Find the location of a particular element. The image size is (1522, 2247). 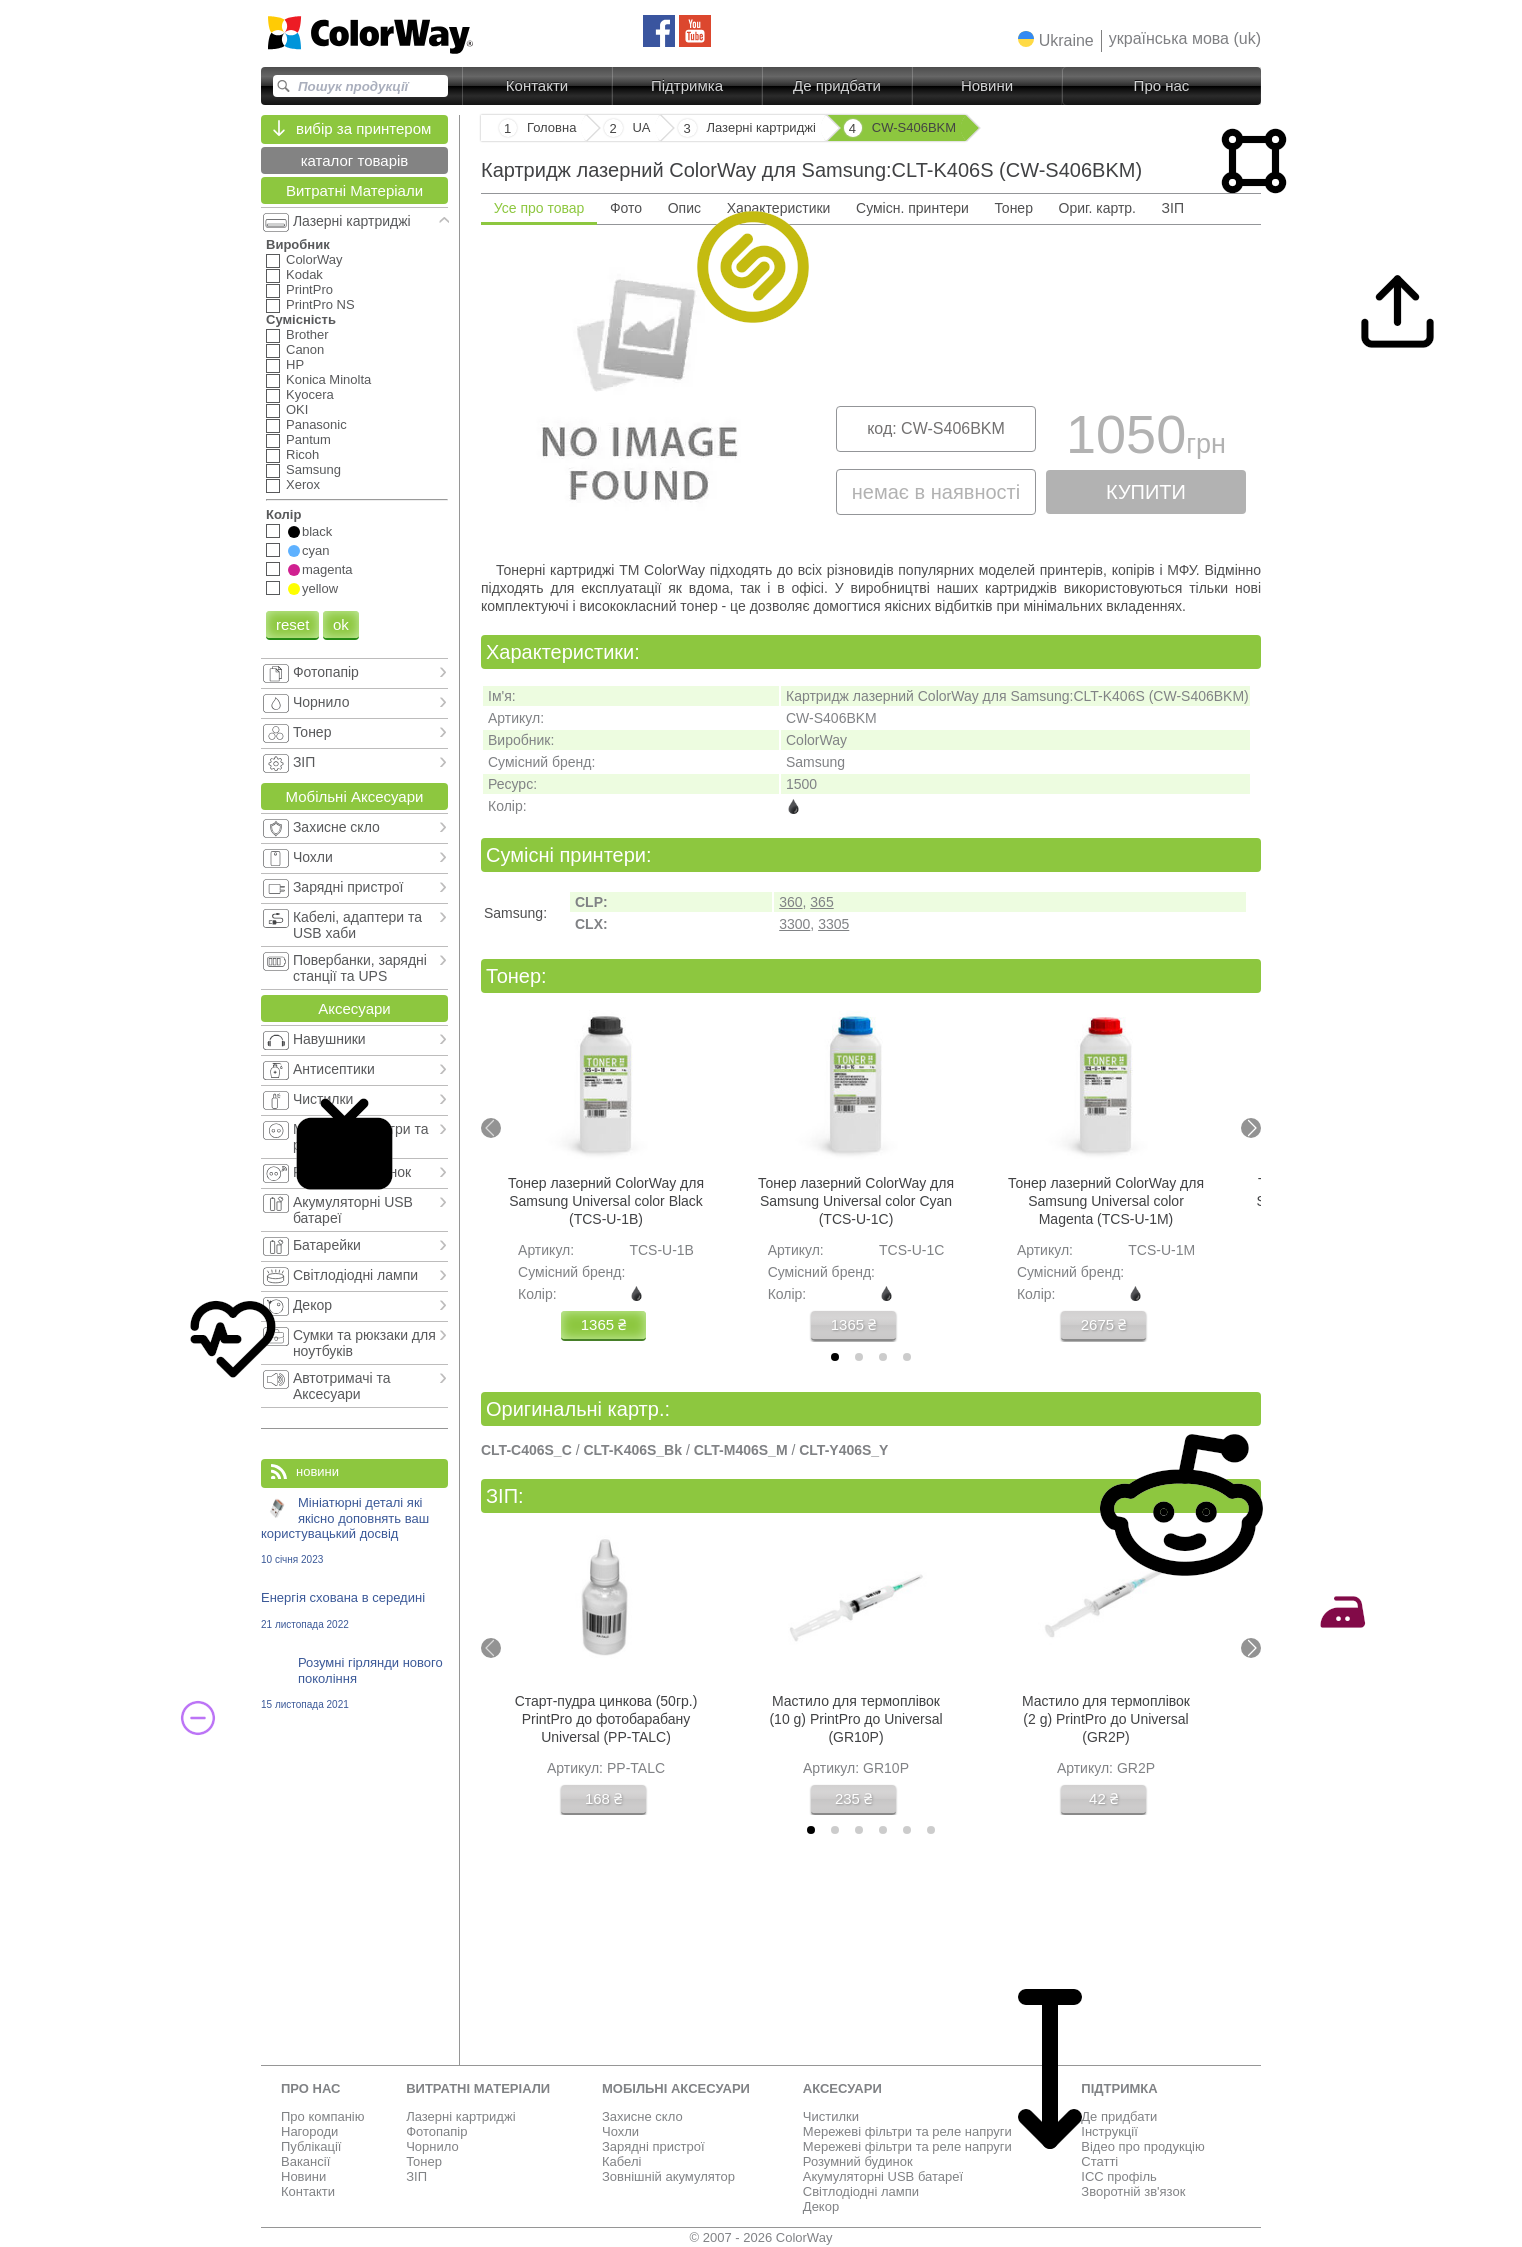

open reddit is located at coordinates (1185, 1505).